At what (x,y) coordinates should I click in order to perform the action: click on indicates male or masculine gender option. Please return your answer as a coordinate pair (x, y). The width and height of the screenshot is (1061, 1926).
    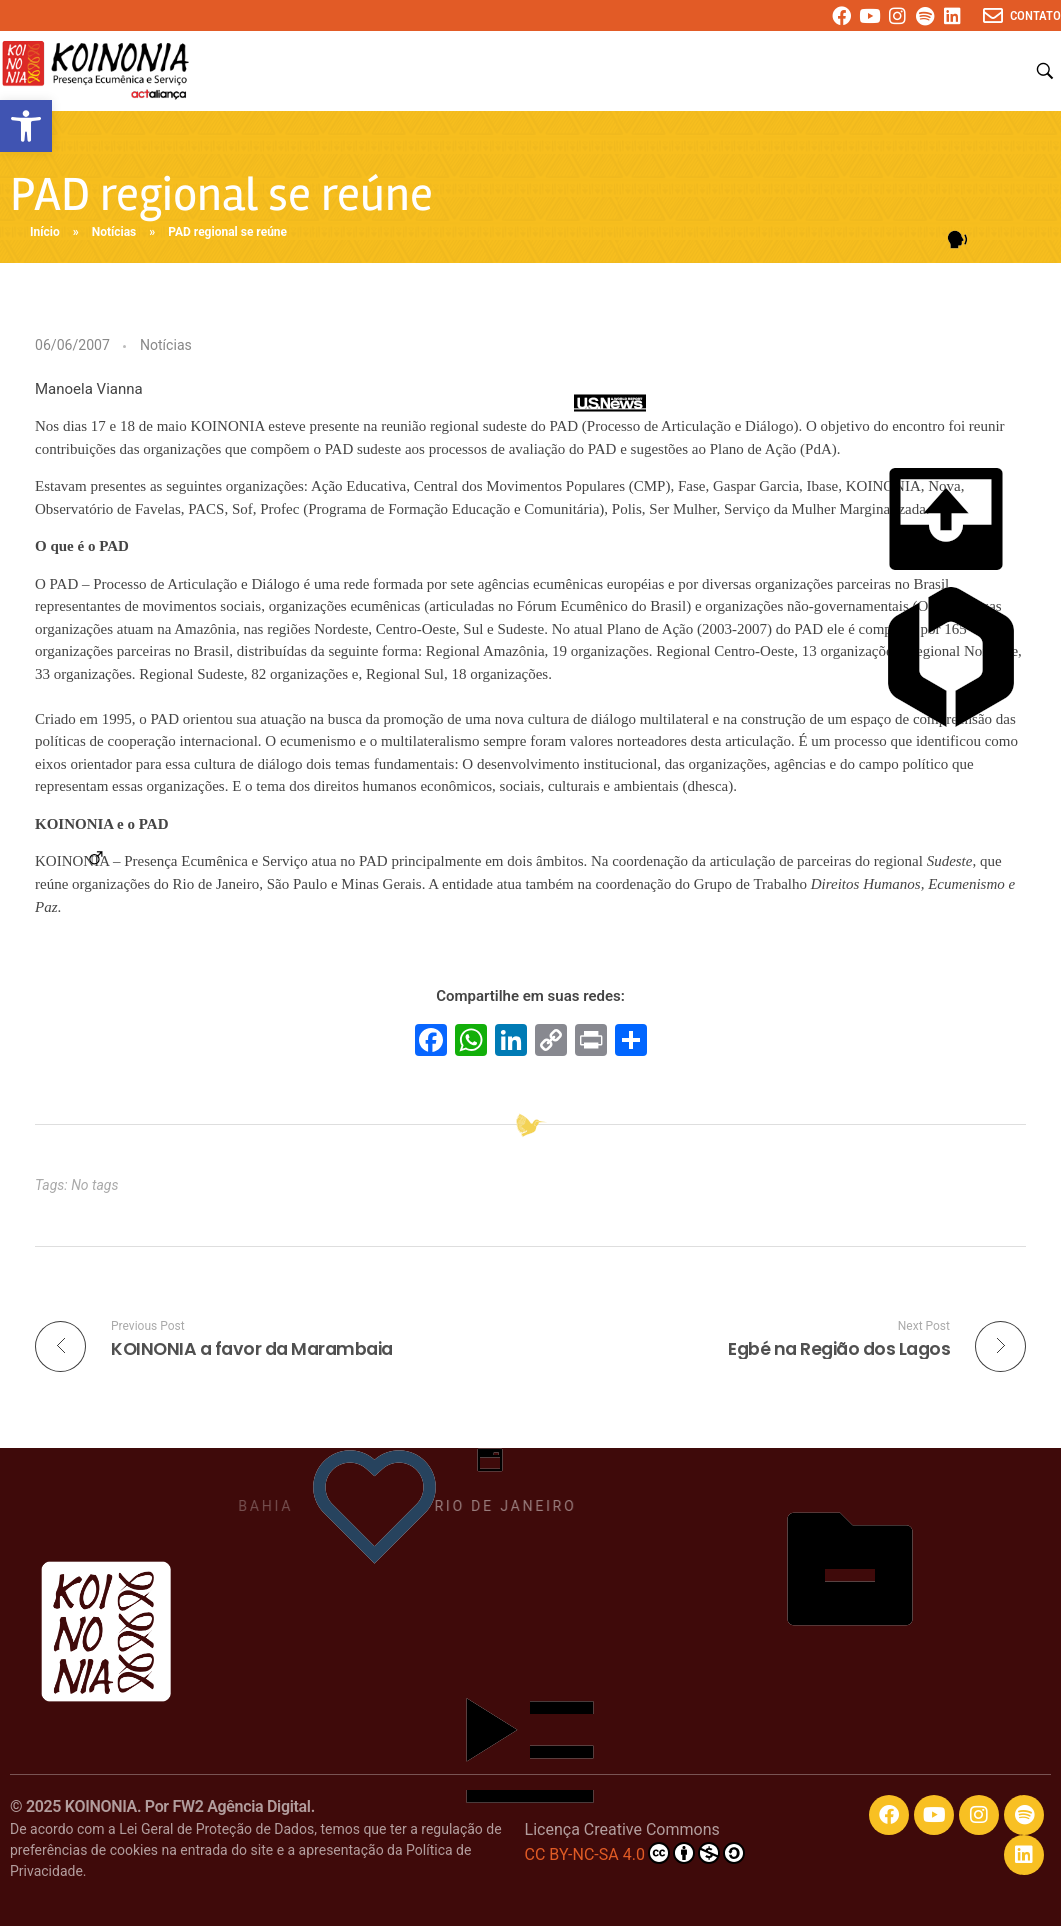
    Looking at the image, I should click on (95, 857).